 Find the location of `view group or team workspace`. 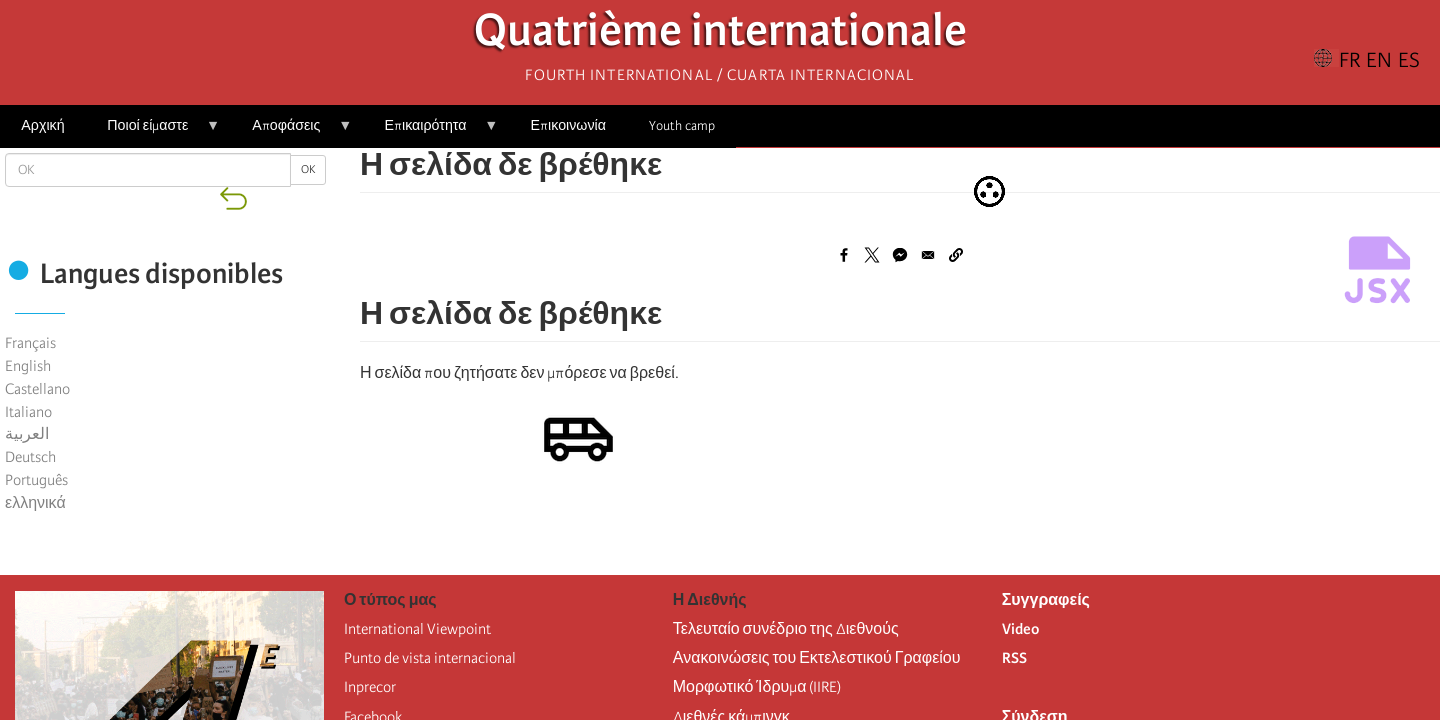

view group or team workspace is located at coordinates (989, 191).